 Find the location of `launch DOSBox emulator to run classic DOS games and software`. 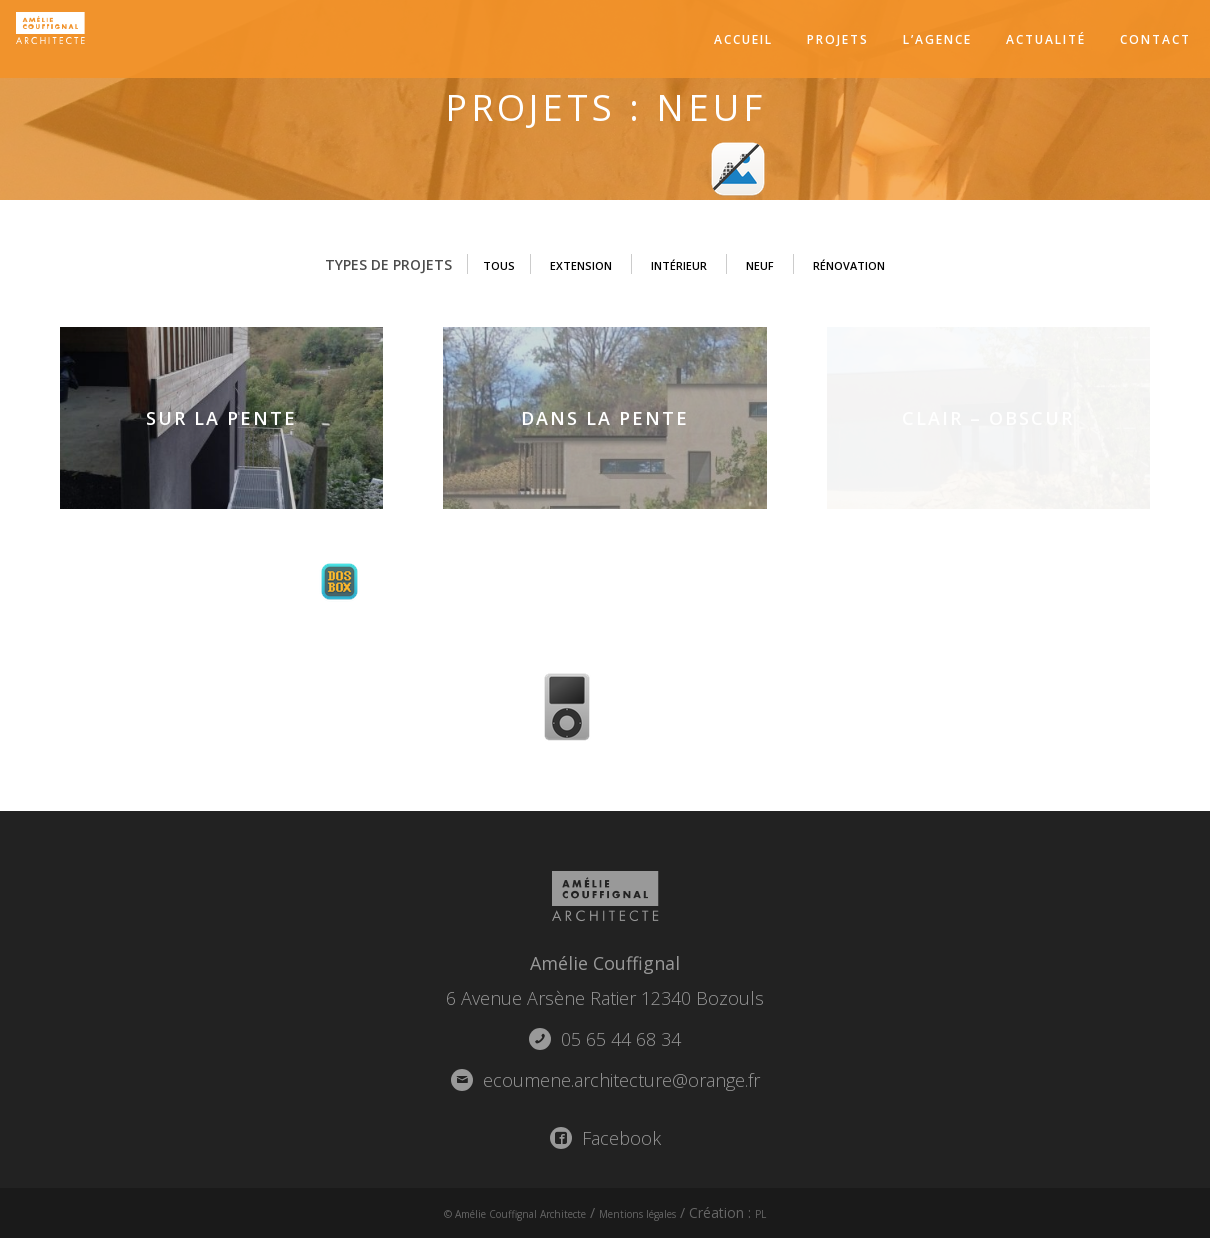

launch DOSBox emulator to run classic DOS games and software is located at coordinates (339, 581).